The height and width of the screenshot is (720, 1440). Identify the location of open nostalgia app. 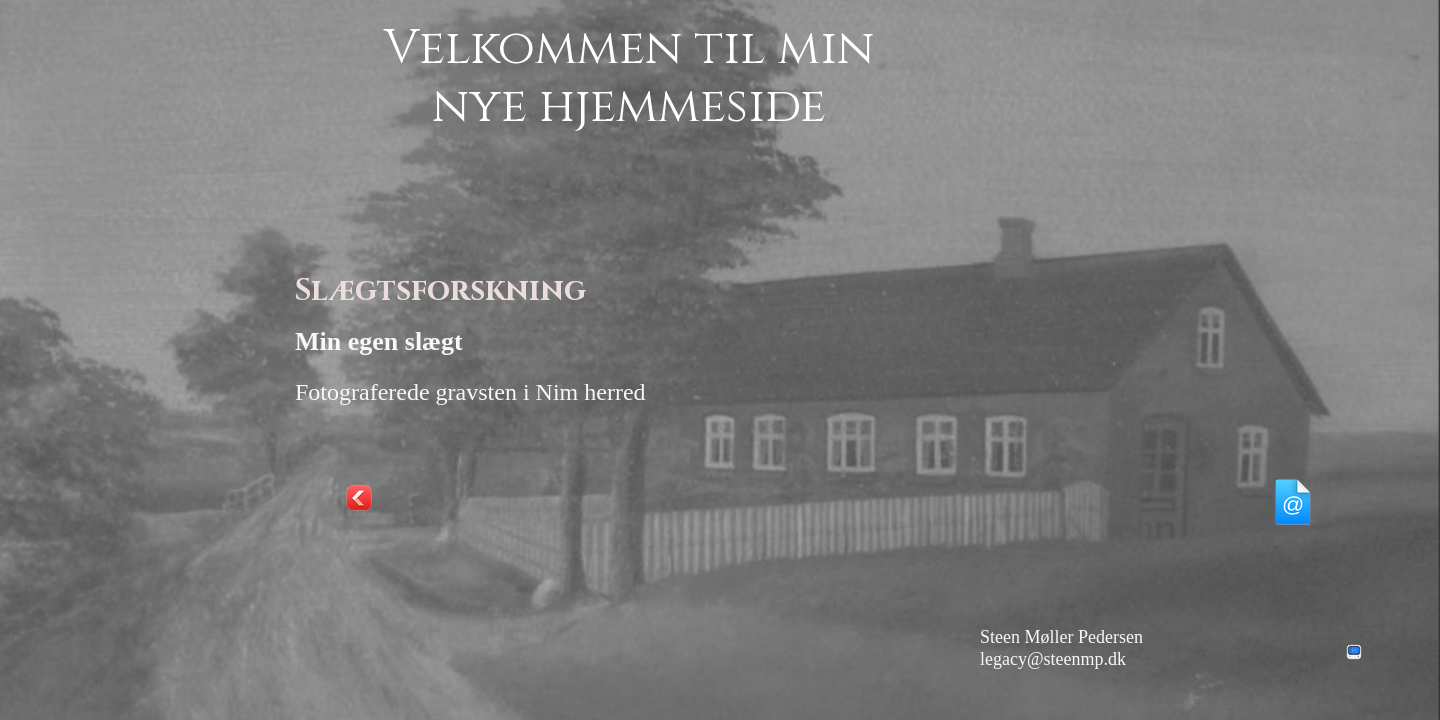
(1354, 652).